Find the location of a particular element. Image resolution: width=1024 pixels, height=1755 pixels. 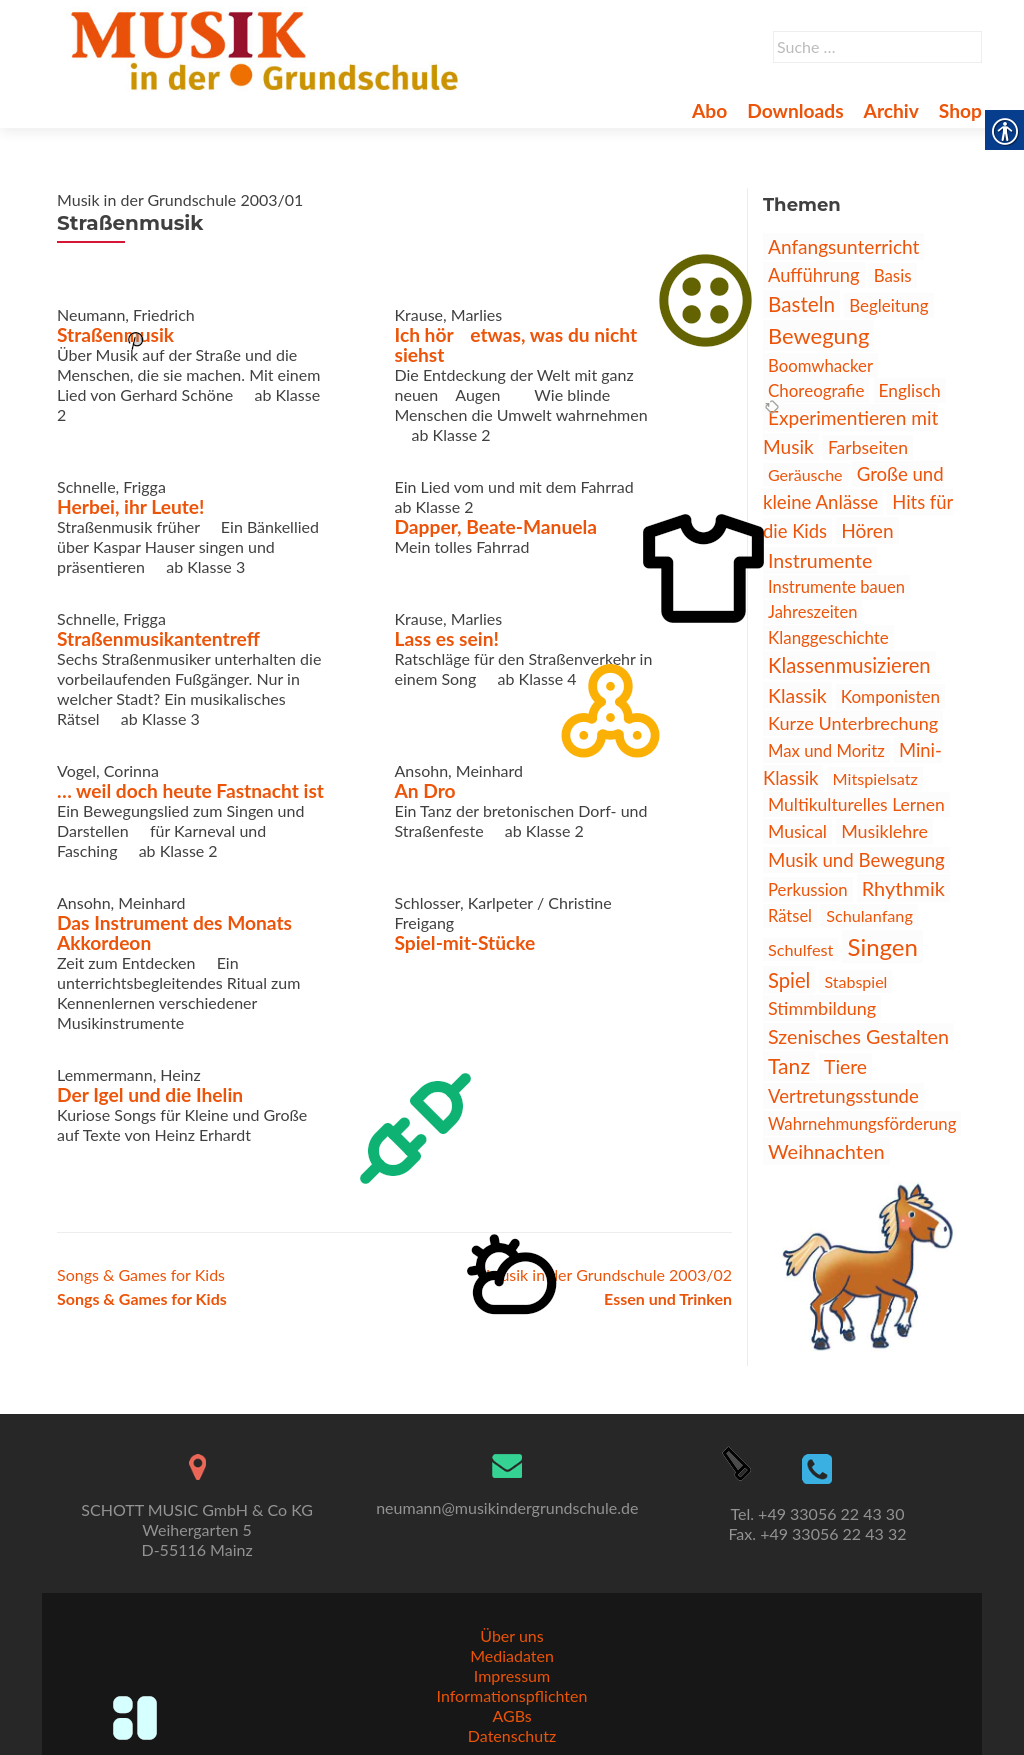

indicates an active connection established is located at coordinates (415, 1128).